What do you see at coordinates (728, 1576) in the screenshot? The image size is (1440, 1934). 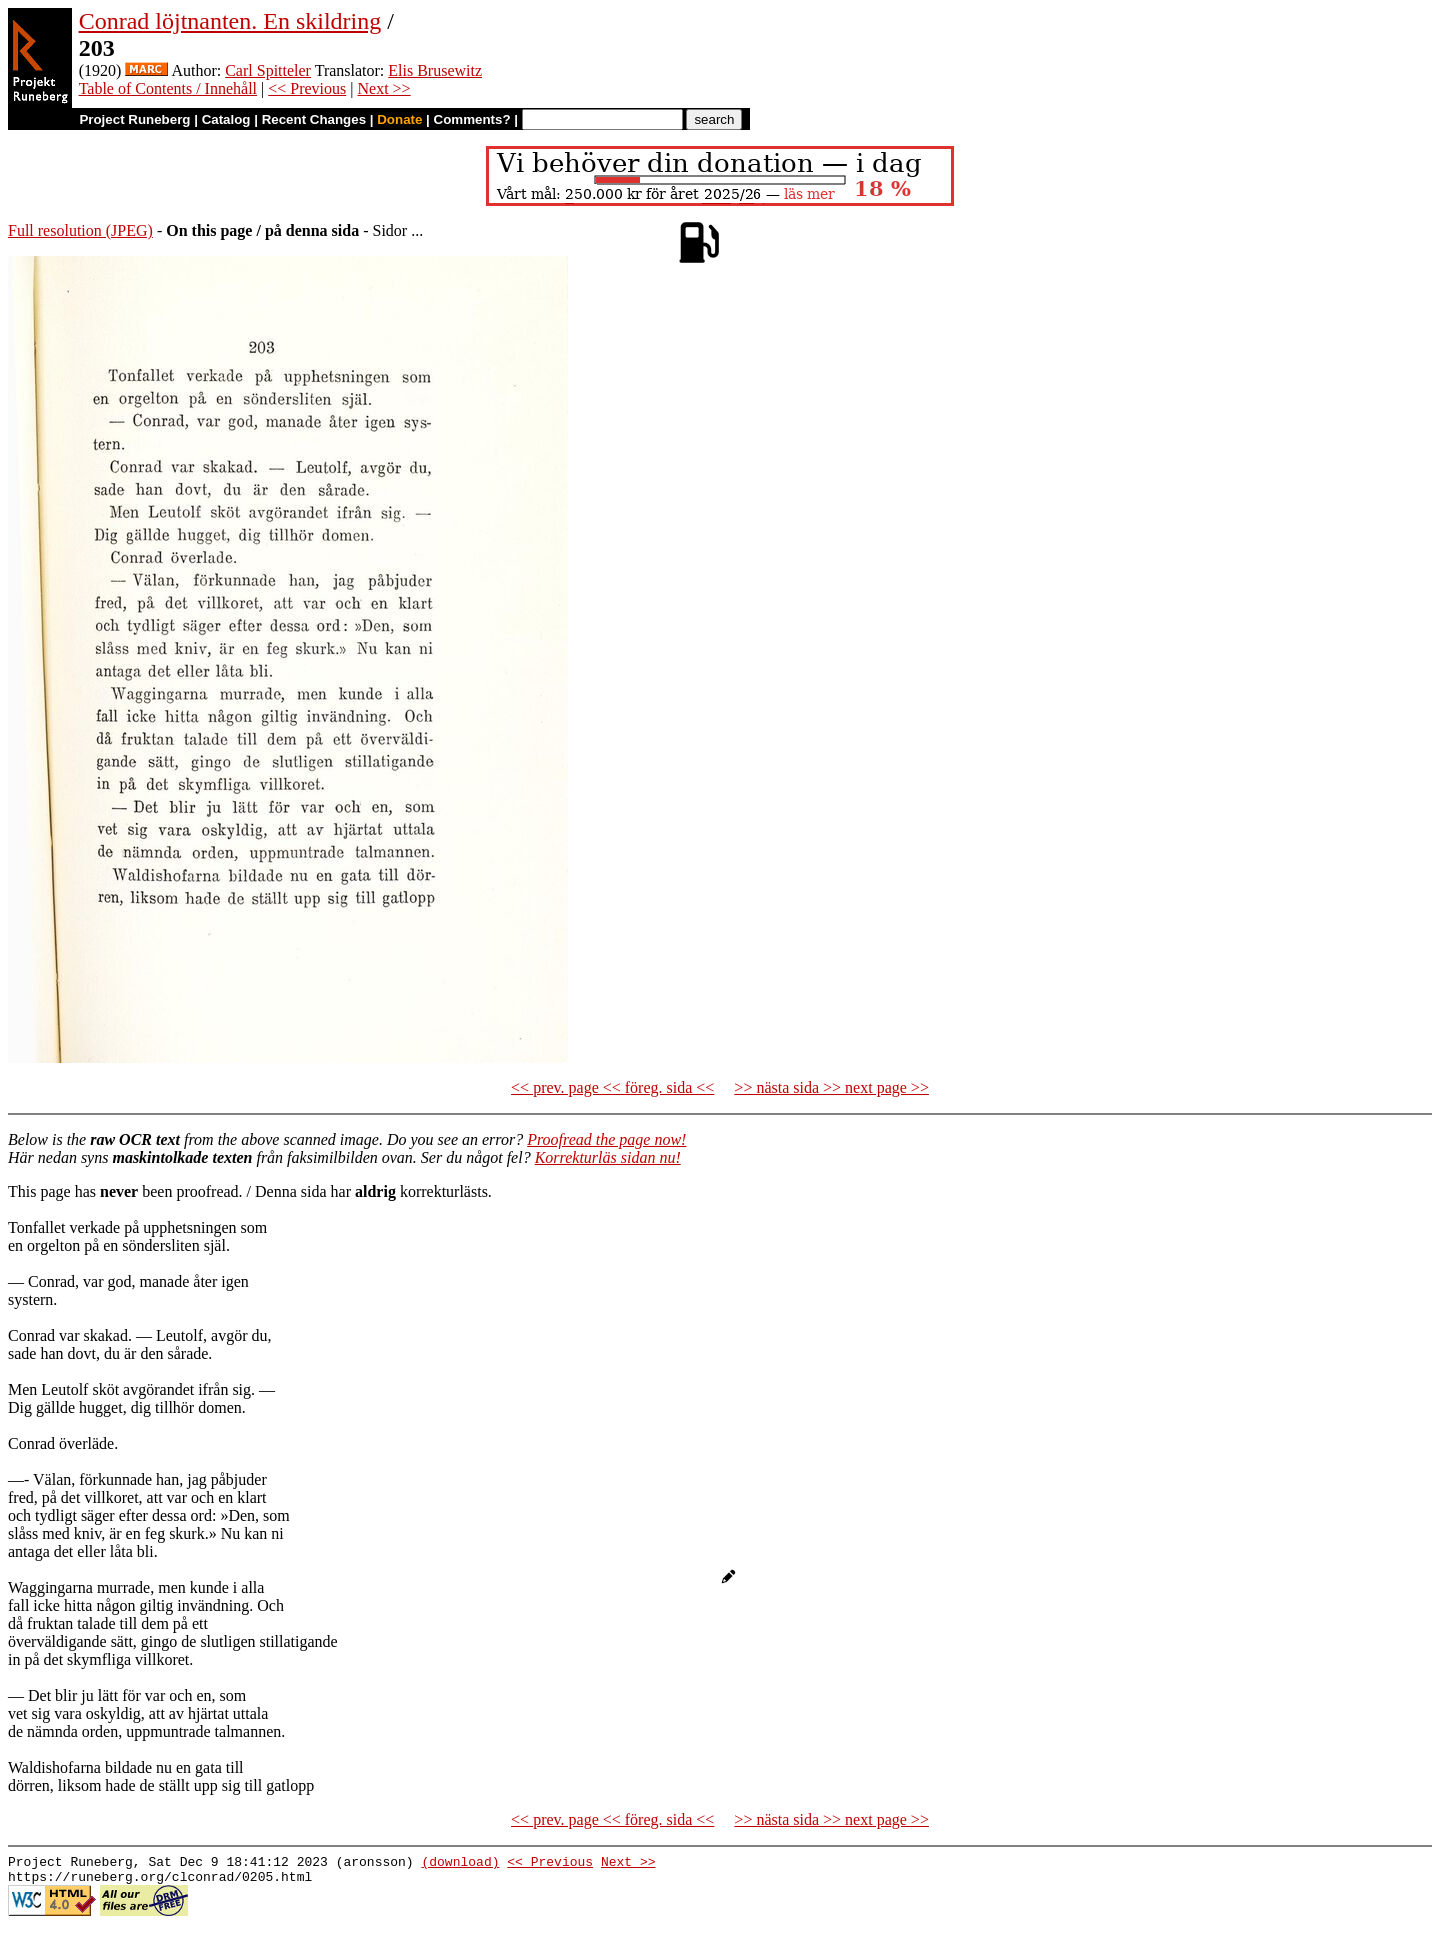 I see `edit content or text` at bounding box center [728, 1576].